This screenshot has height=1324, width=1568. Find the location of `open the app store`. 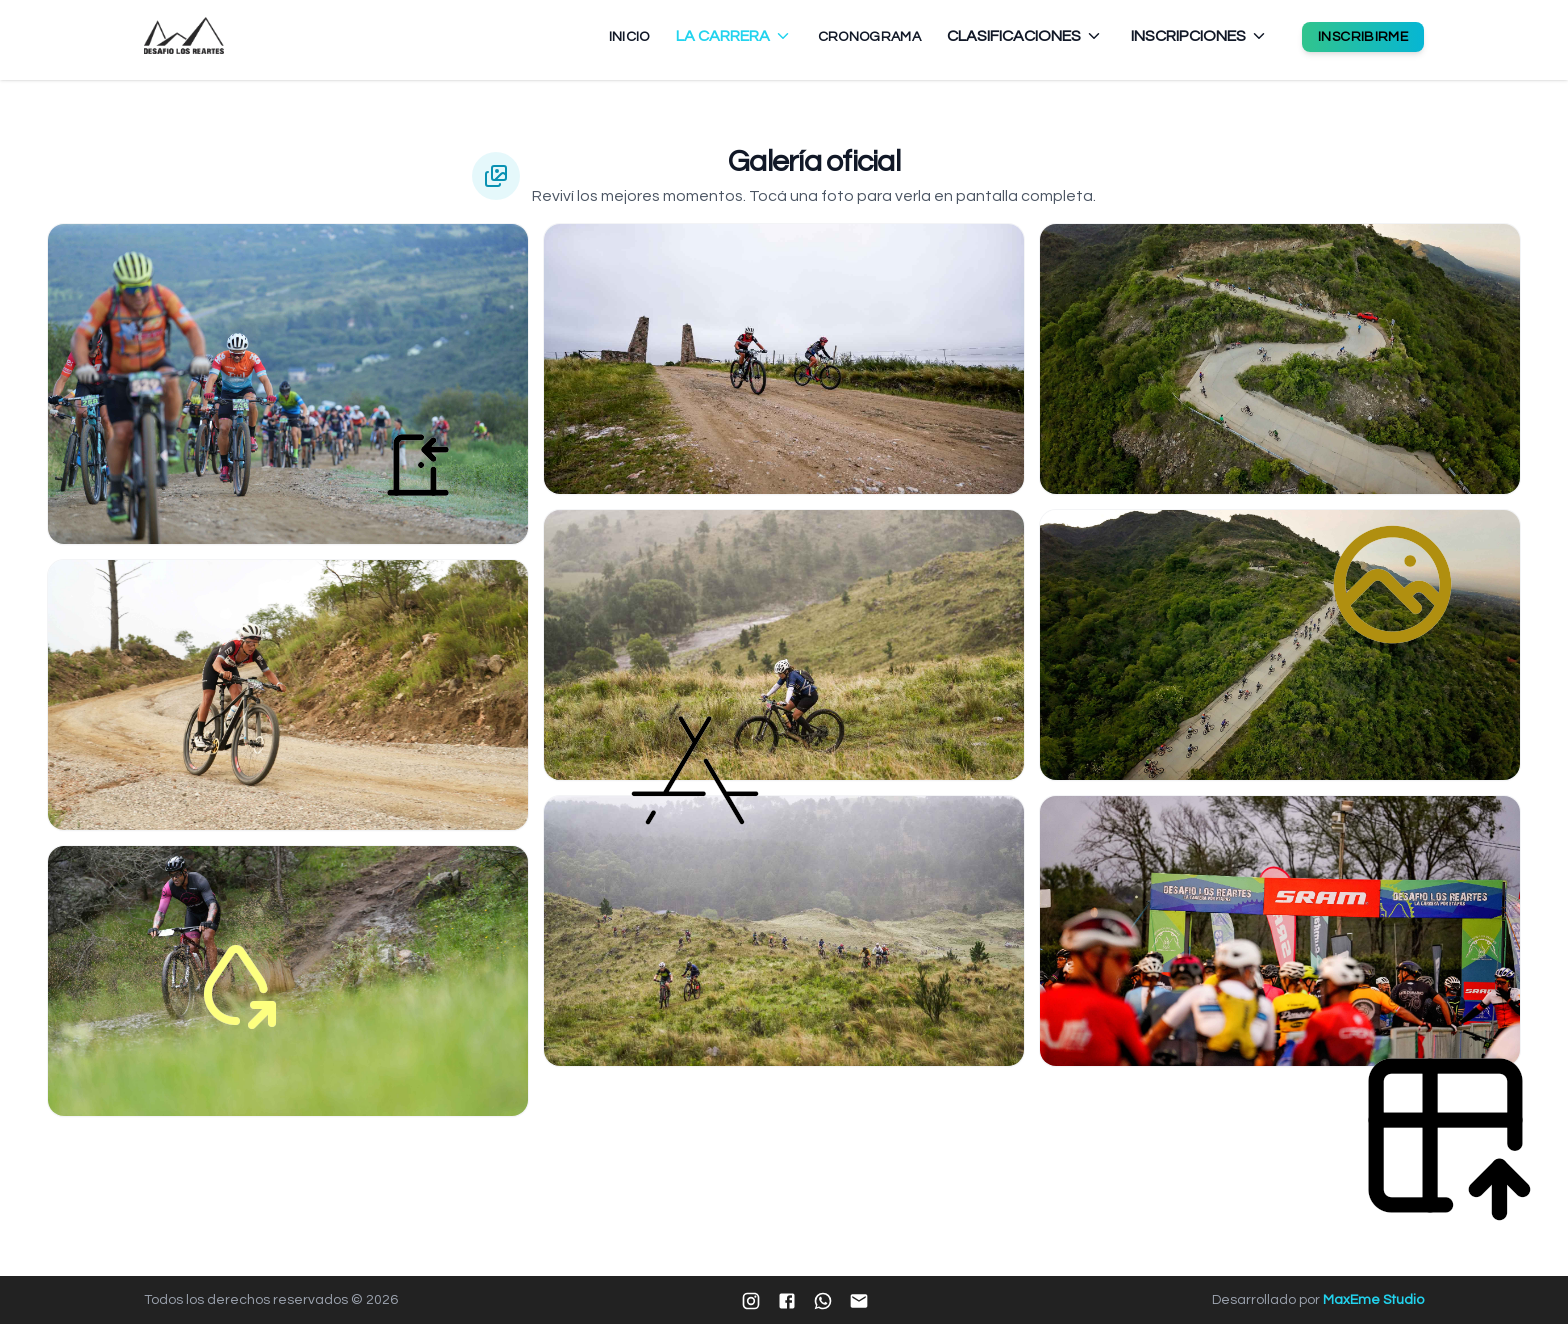

open the app store is located at coordinates (695, 775).